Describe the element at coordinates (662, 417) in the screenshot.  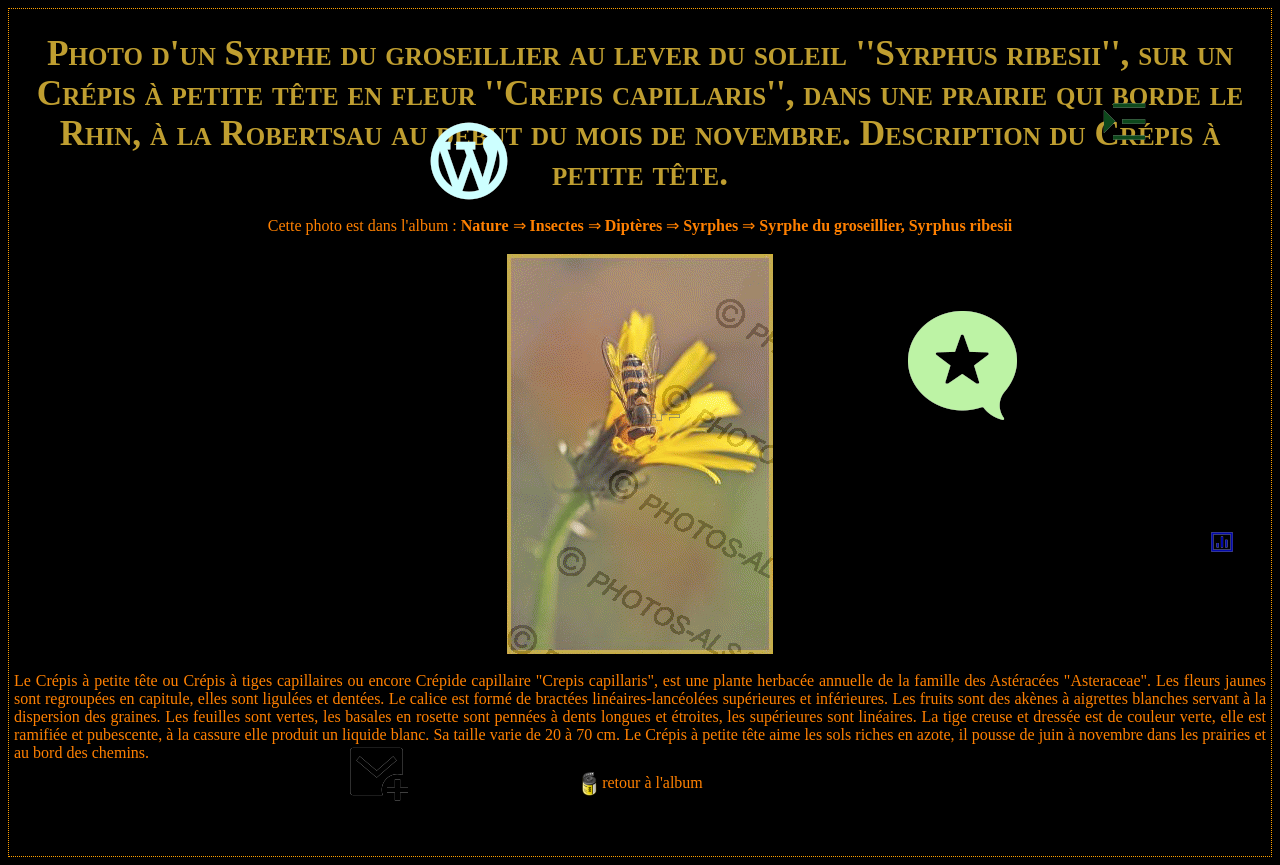
I see `playstation portable (PSP) brand logo` at that location.